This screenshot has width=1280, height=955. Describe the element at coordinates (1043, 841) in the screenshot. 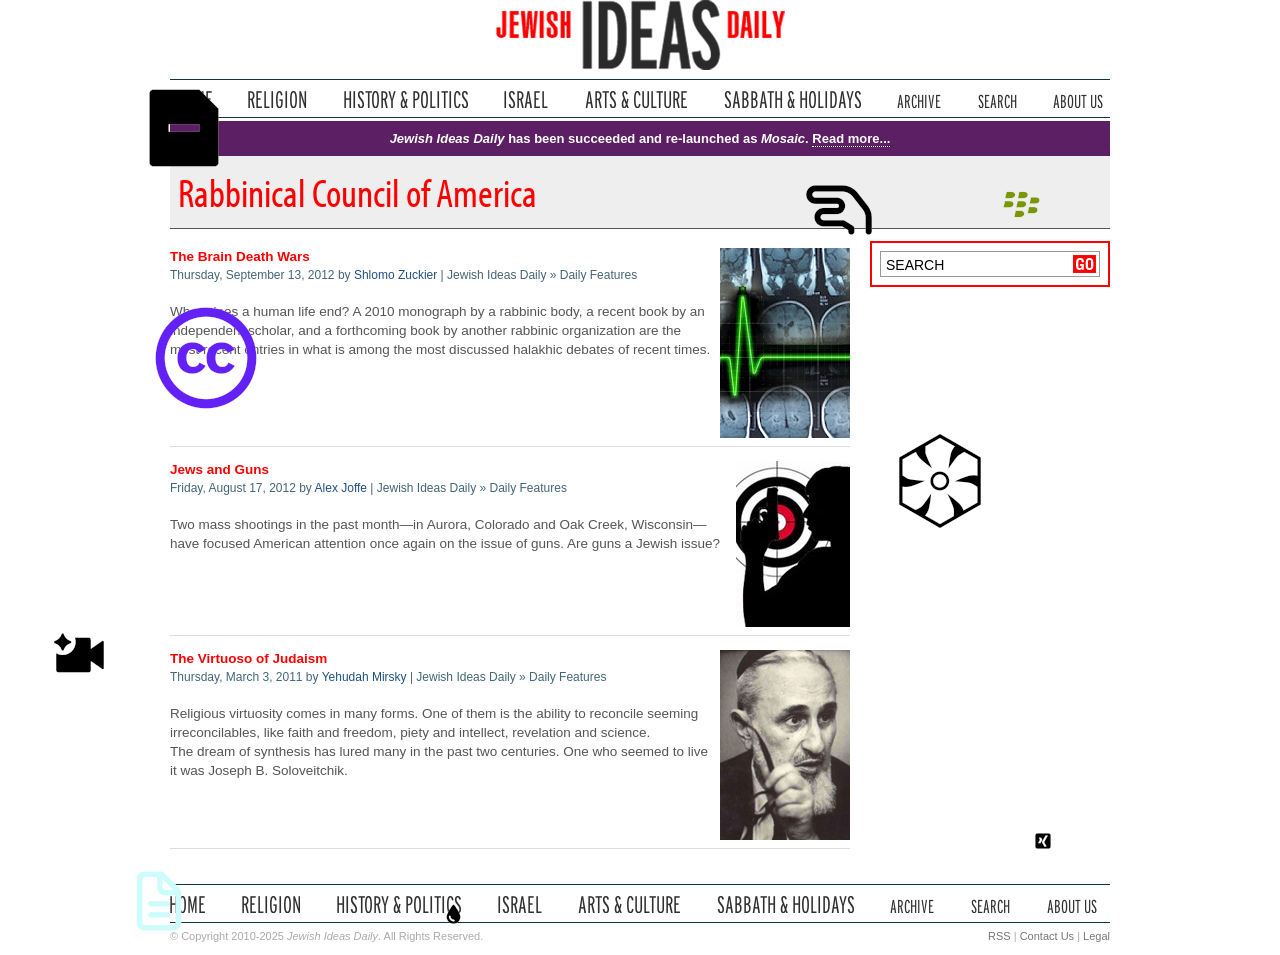

I see `open xing profile or app` at that location.